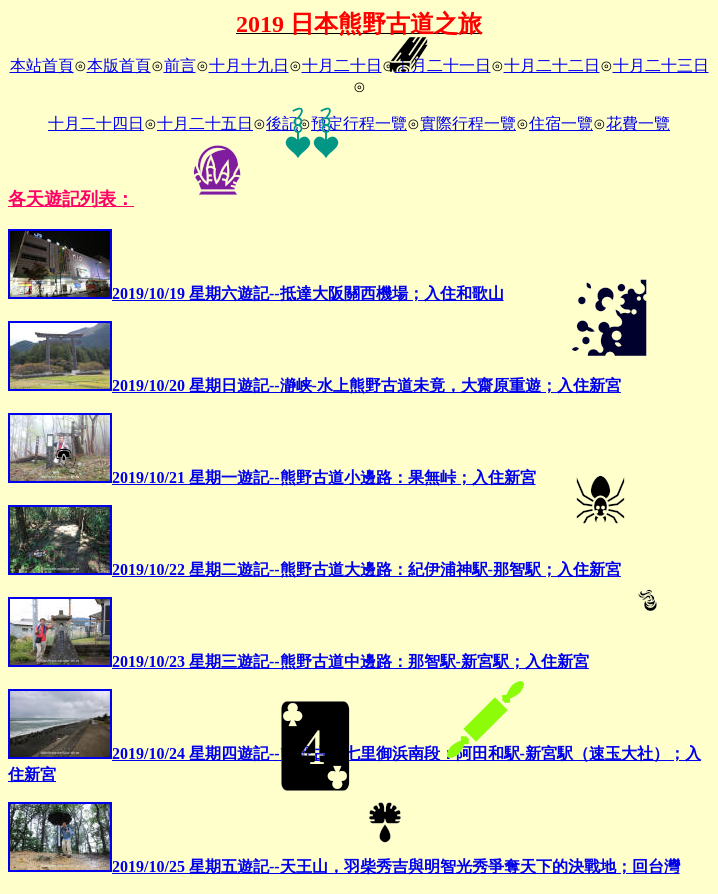  I want to click on access scuba diving or underwater activities, so click(66, 457).